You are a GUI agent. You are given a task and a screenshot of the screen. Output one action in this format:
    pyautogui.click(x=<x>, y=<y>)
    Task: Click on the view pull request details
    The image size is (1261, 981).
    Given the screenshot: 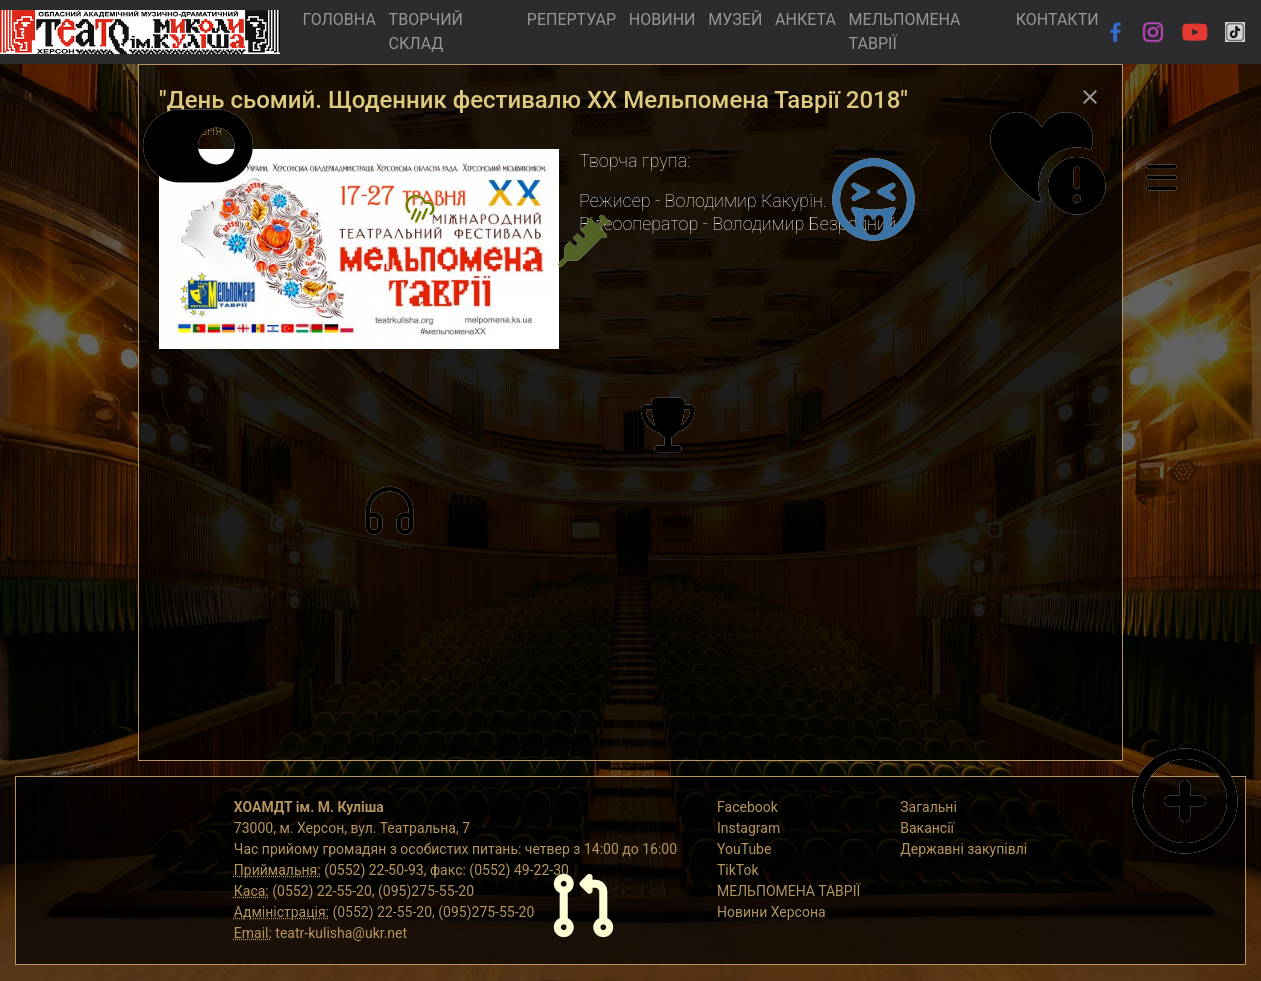 What is the action you would take?
    pyautogui.click(x=583, y=905)
    